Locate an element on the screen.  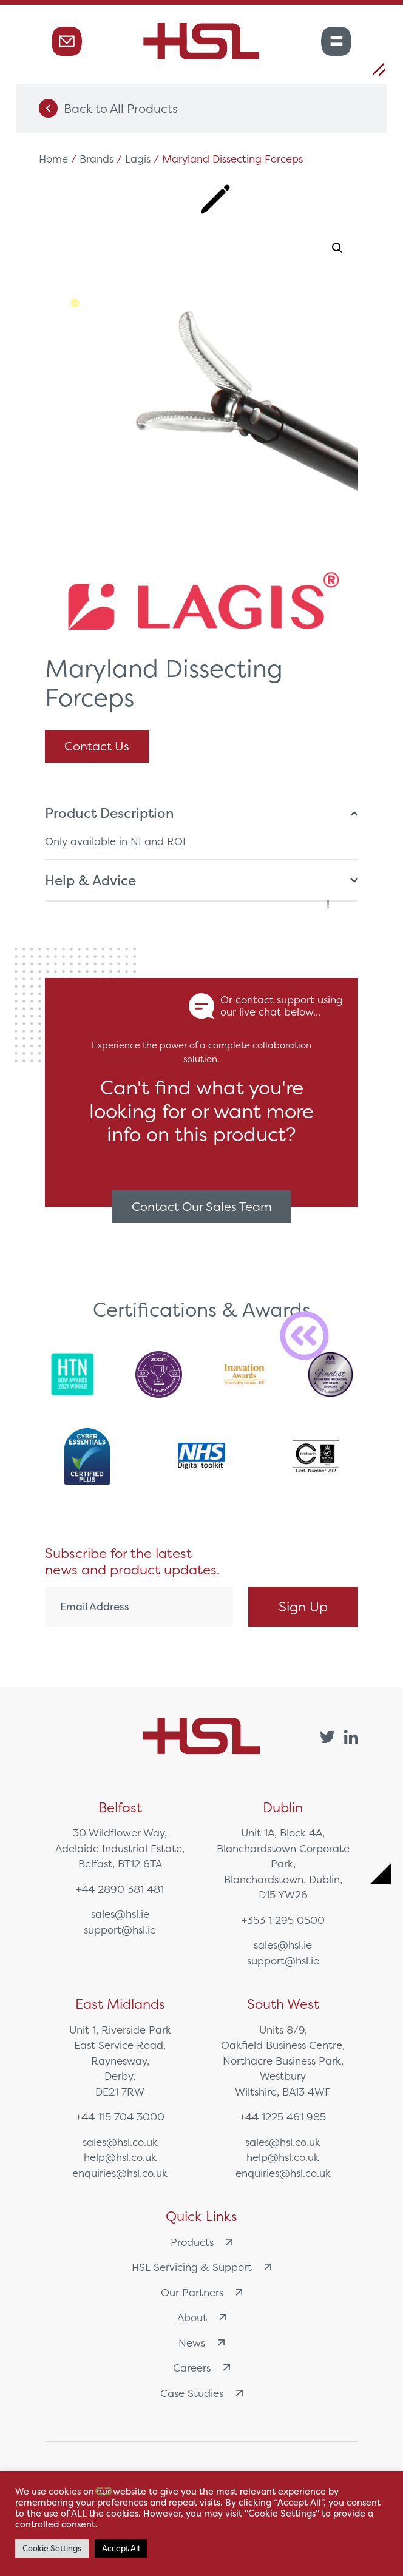
indicates full cellular signal strength is located at coordinates (381, 1873).